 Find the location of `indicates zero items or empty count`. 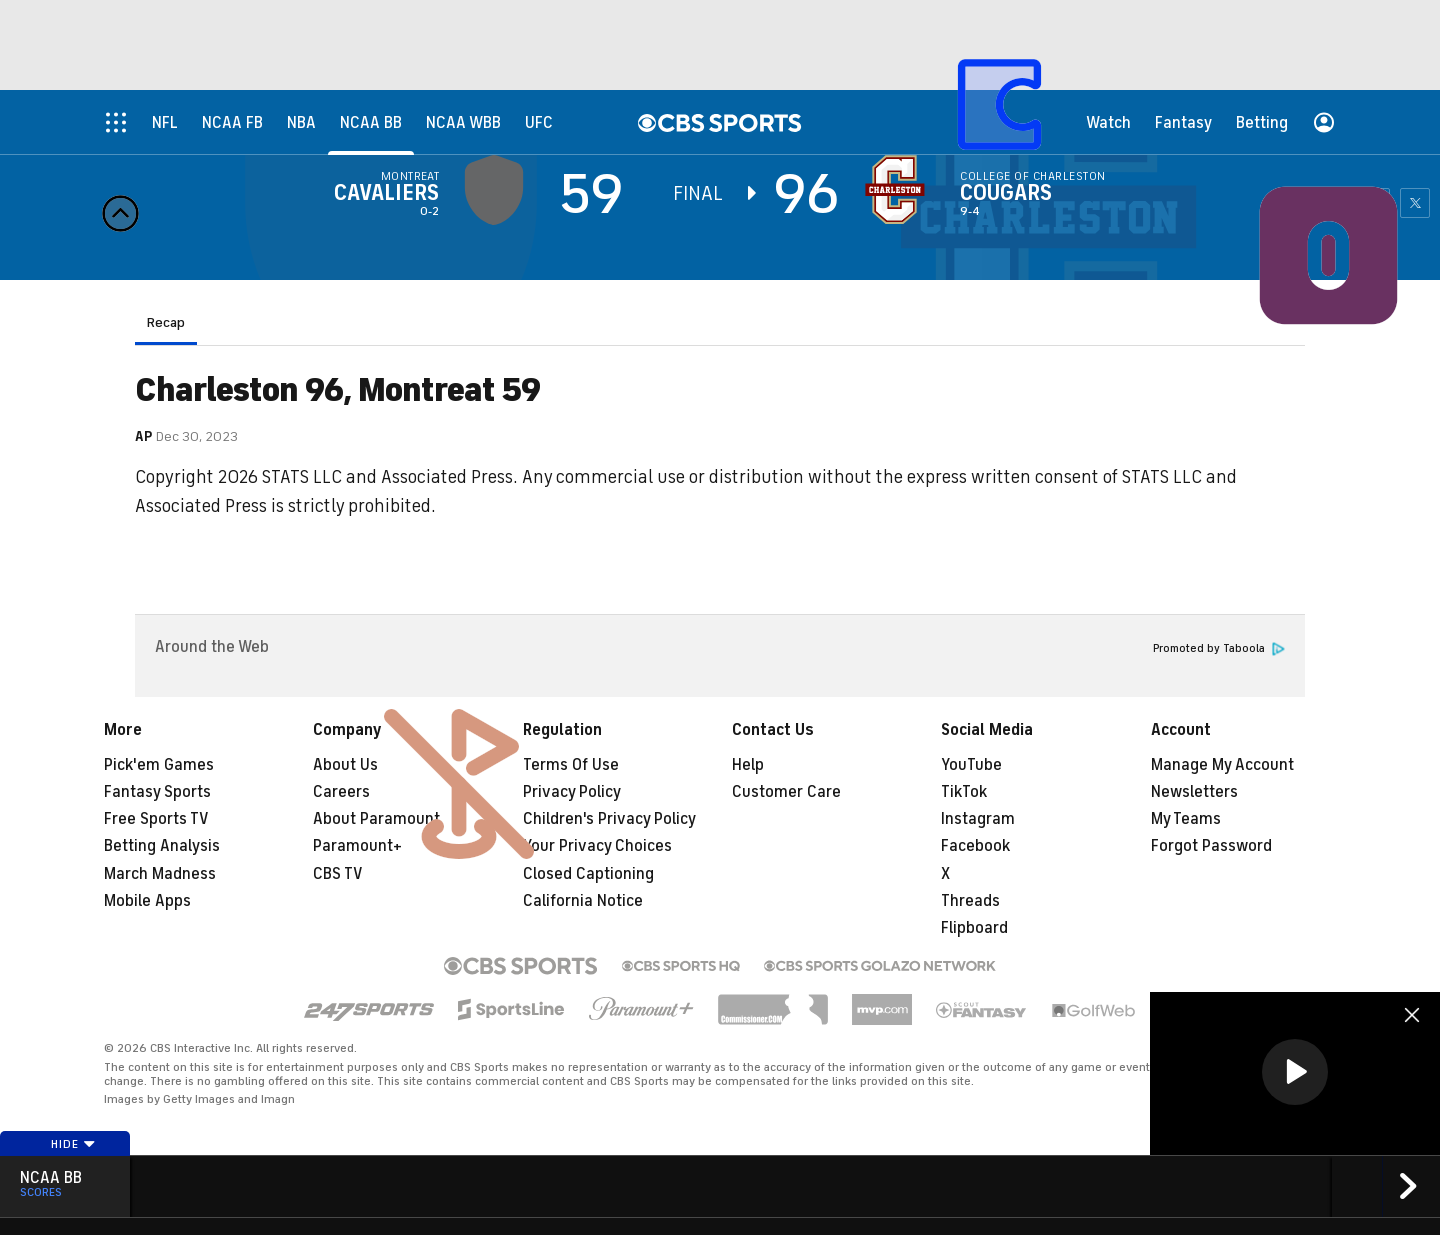

indicates zero items or empty count is located at coordinates (1328, 255).